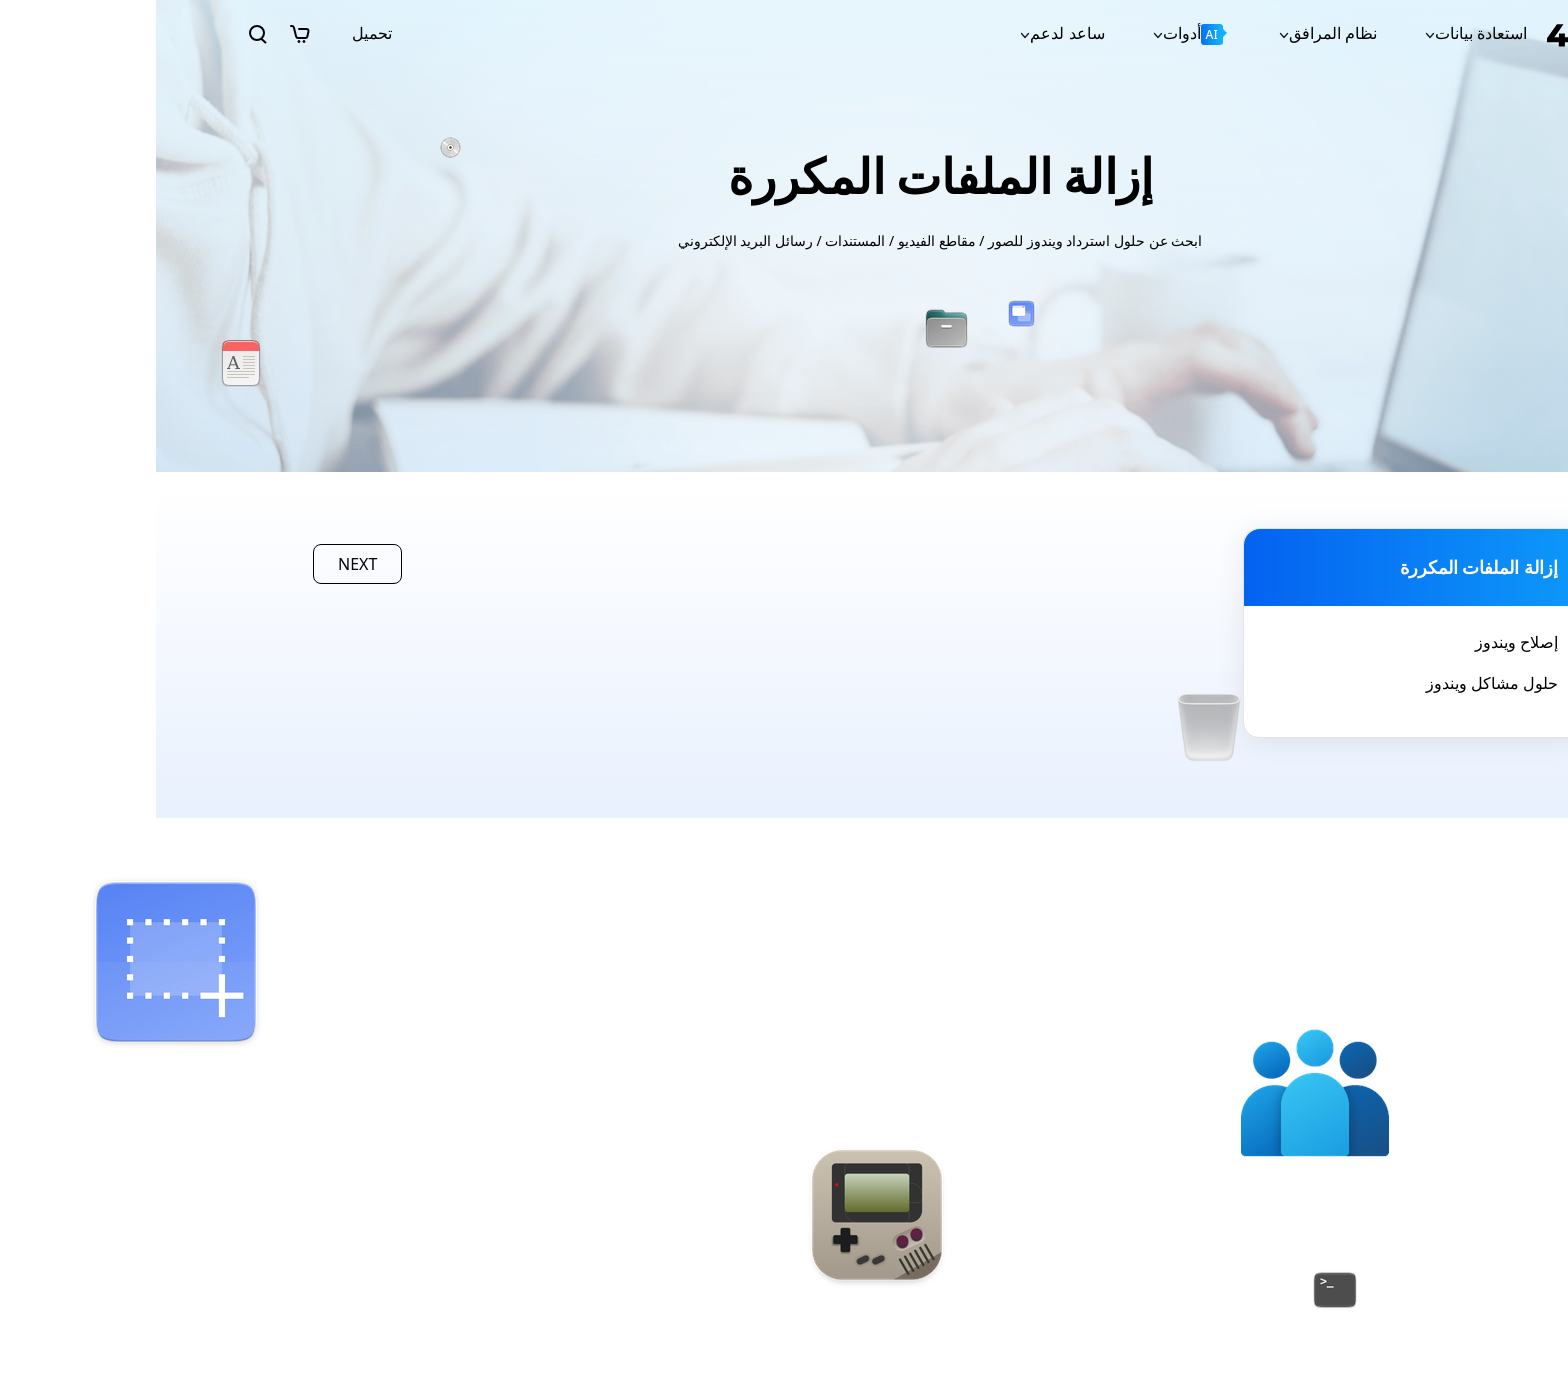 The width and height of the screenshot is (1568, 1386). What do you see at coordinates (946, 328) in the screenshot?
I see `open the file manager application` at bounding box center [946, 328].